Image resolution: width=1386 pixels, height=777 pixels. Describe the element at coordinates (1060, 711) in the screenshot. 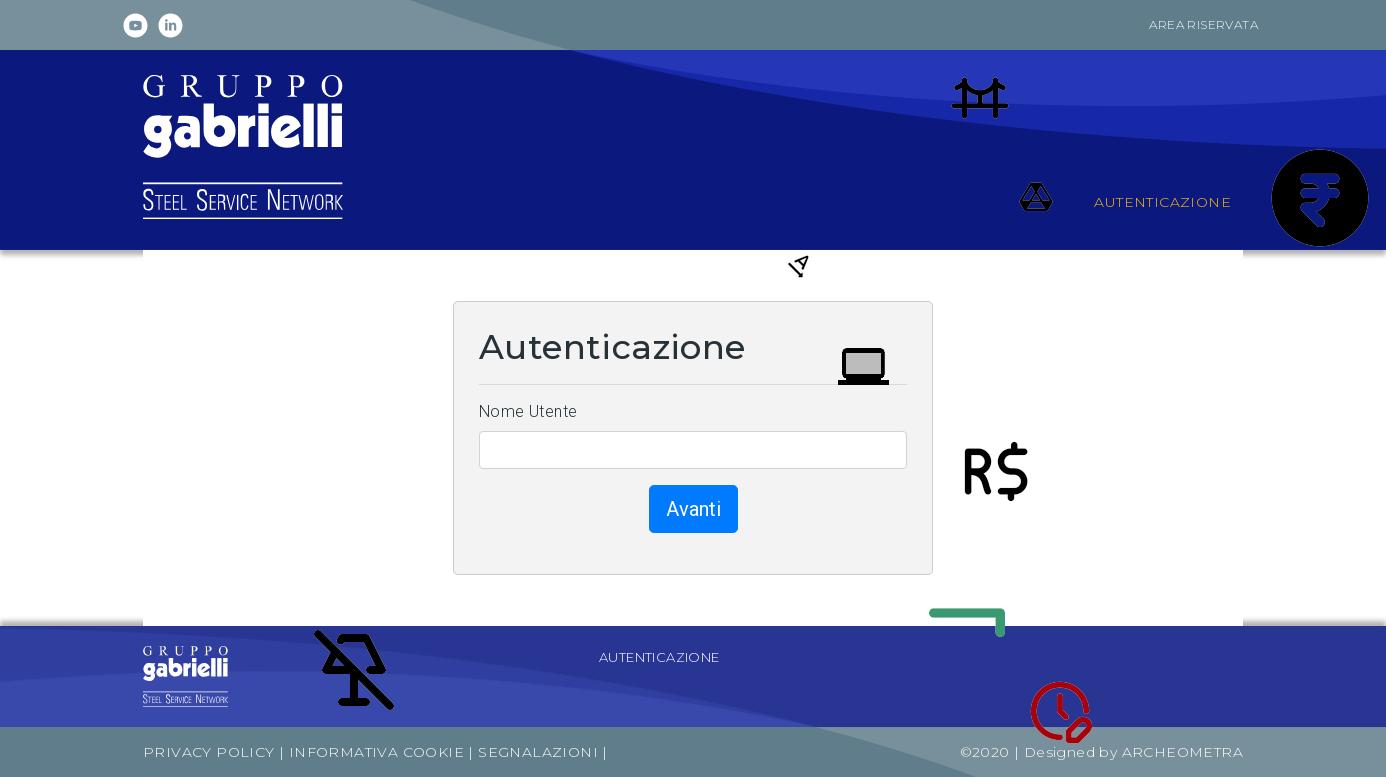

I see `edit a scheduled time or event` at that location.